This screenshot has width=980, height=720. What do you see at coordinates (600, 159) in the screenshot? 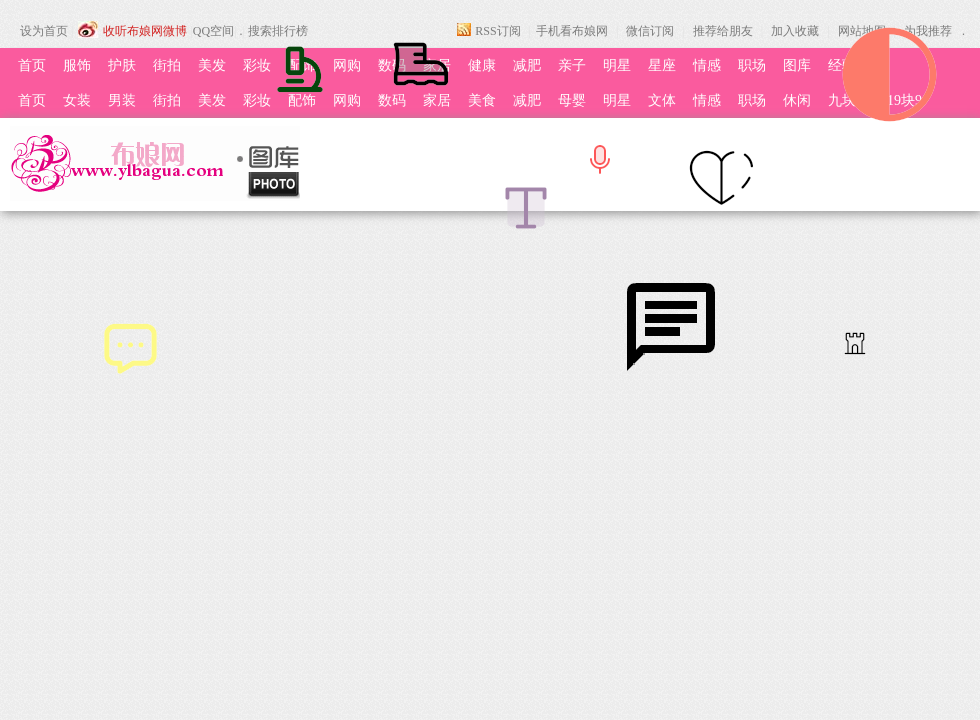
I see `tap to start voice recording` at bounding box center [600, 159].